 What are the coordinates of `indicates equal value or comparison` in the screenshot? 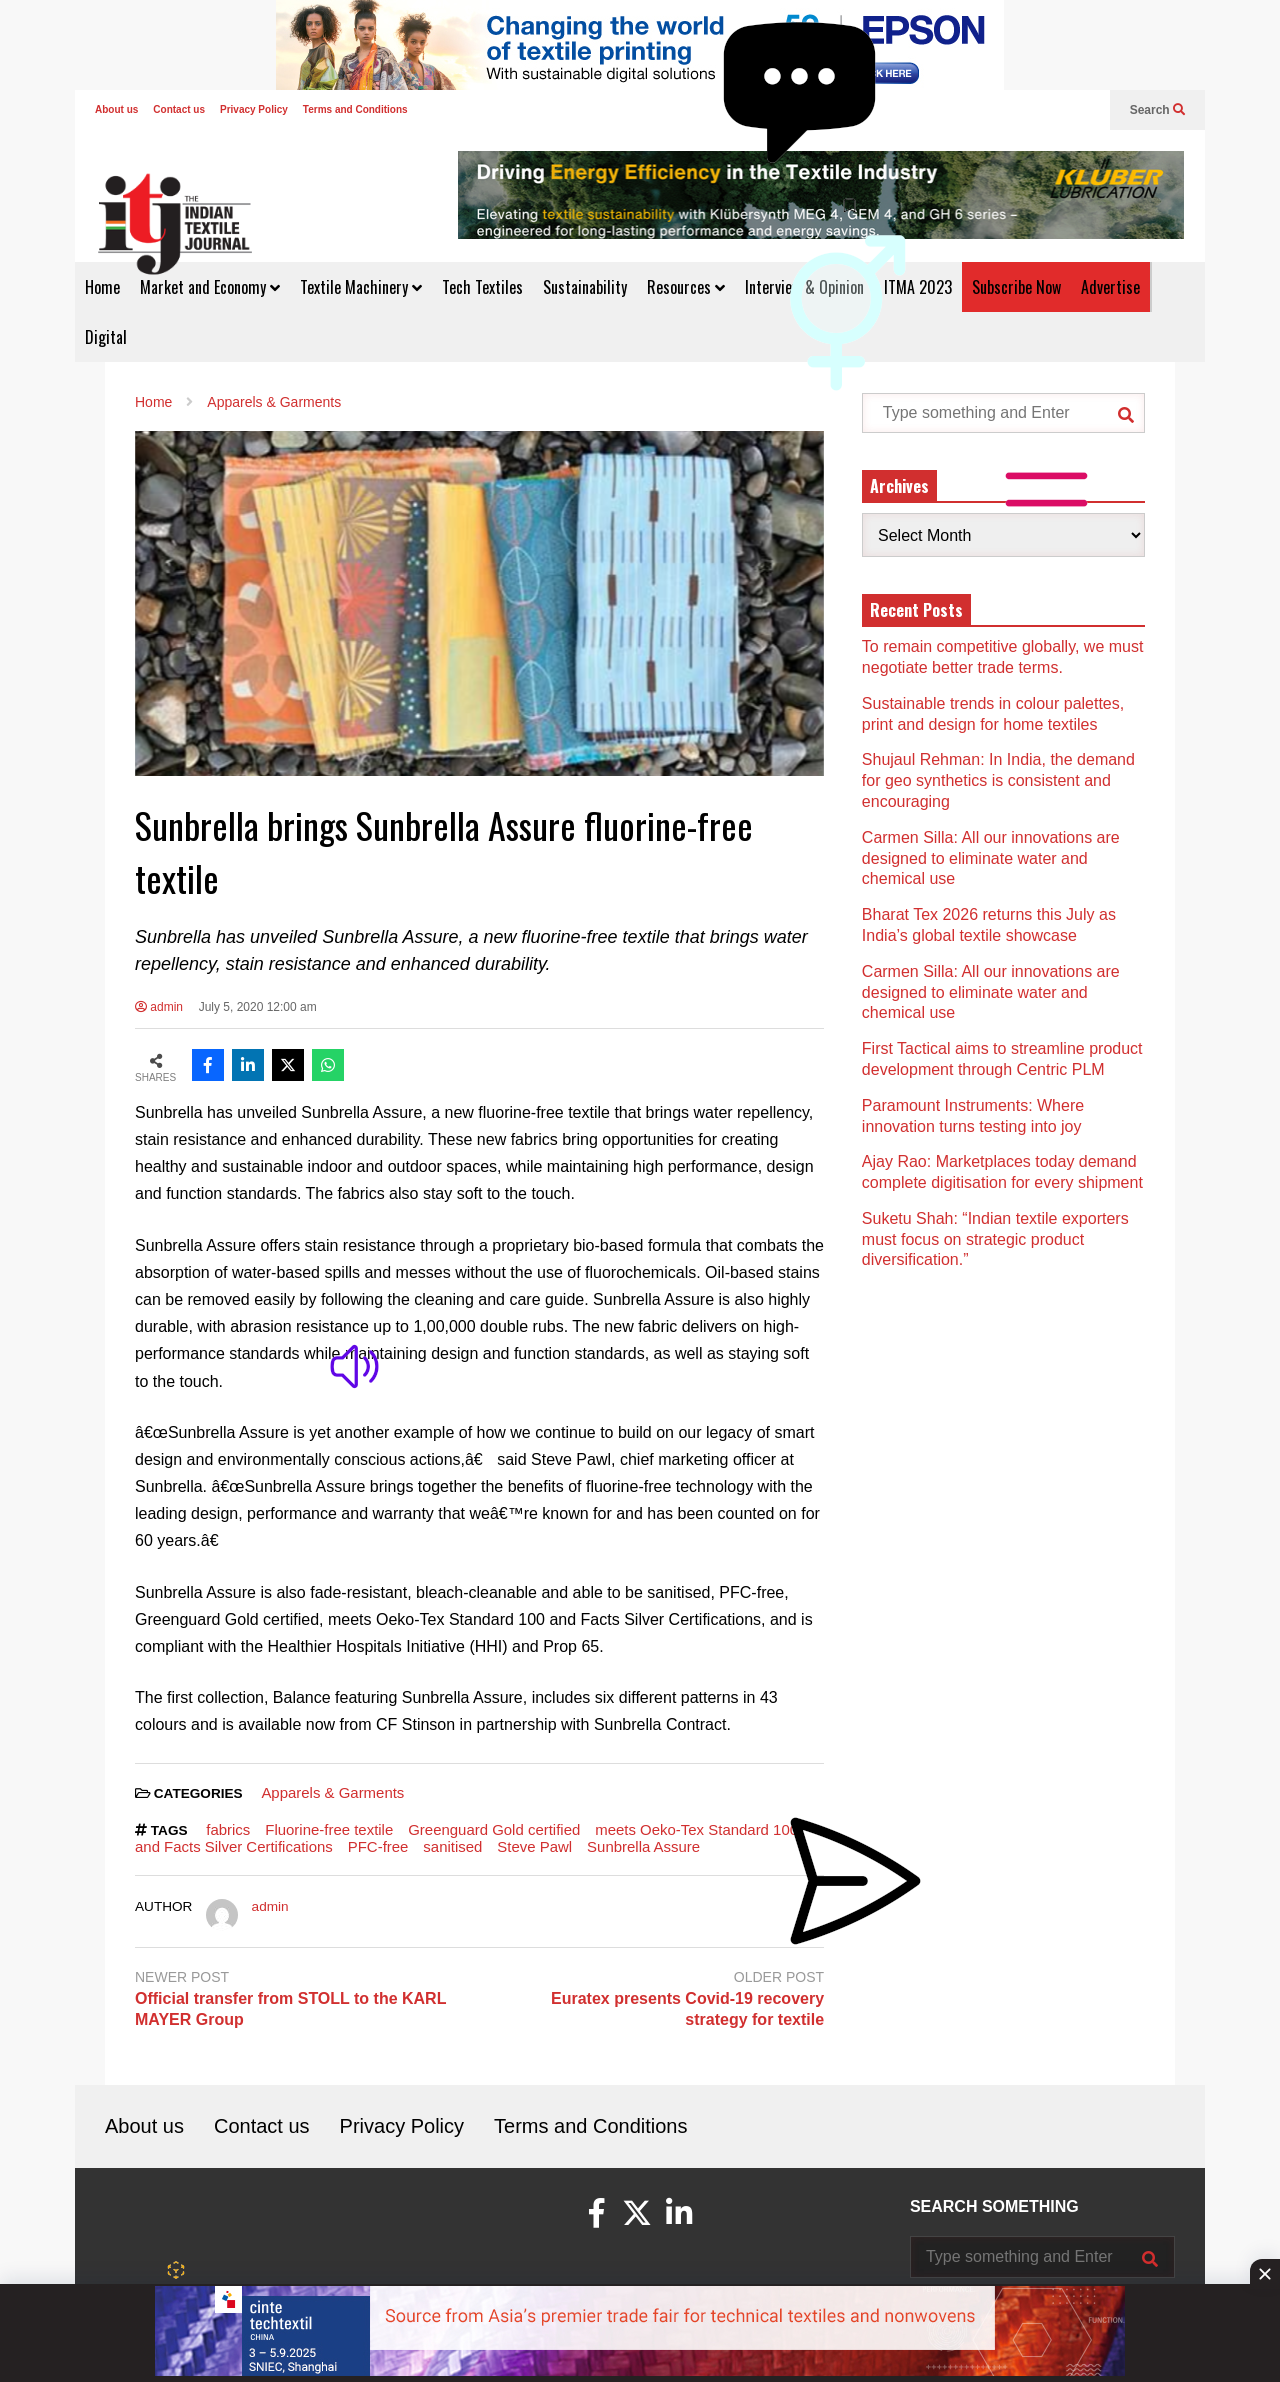 It's located at (1046, 489).